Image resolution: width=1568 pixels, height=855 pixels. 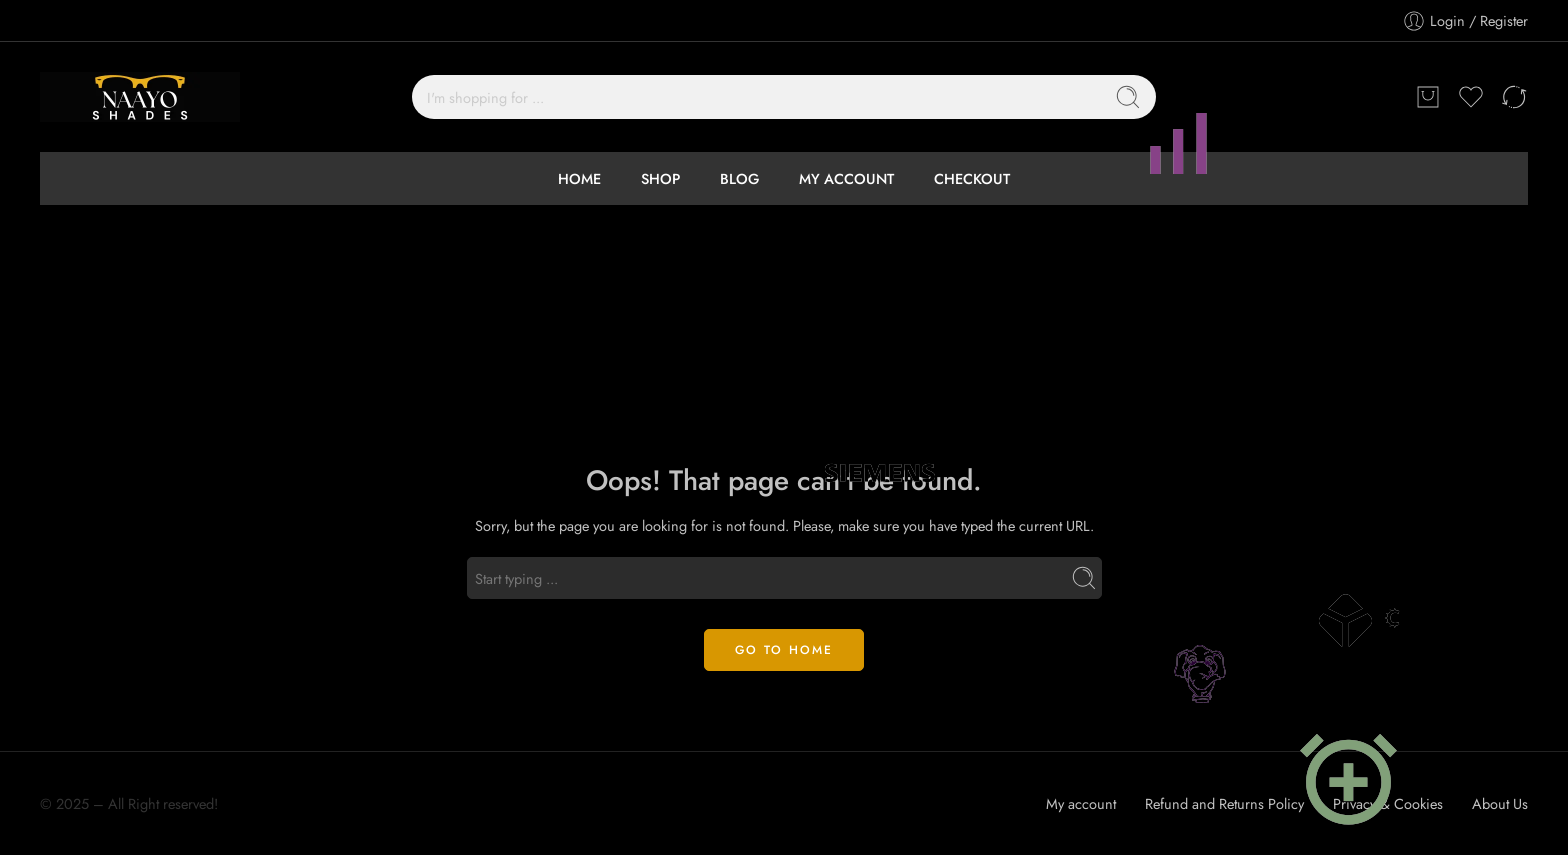 I want to click on open stencyl game development software, so click(x=1392, y=618).